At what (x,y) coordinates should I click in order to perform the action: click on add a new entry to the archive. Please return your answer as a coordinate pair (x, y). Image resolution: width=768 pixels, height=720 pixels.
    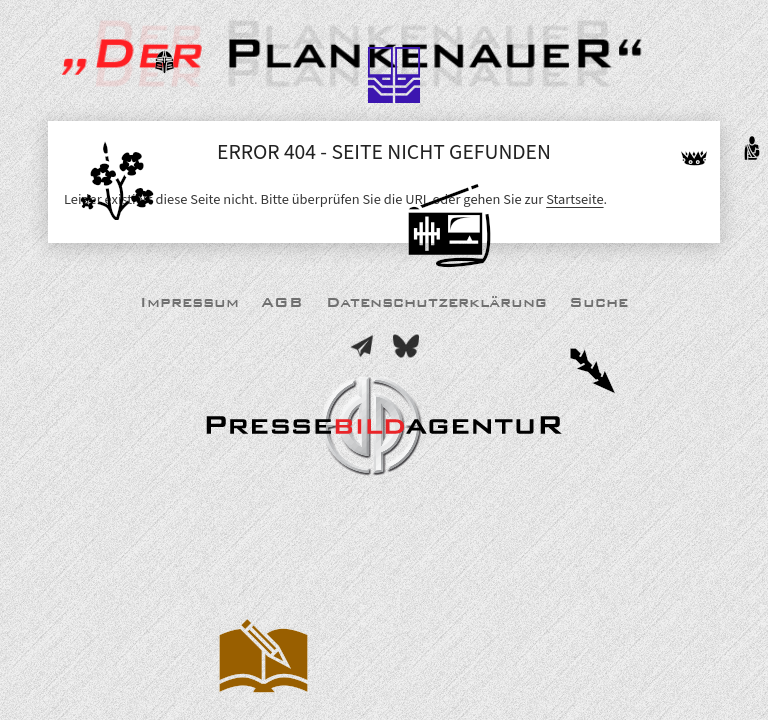
    Looking at the image, I should click on (263, 660).